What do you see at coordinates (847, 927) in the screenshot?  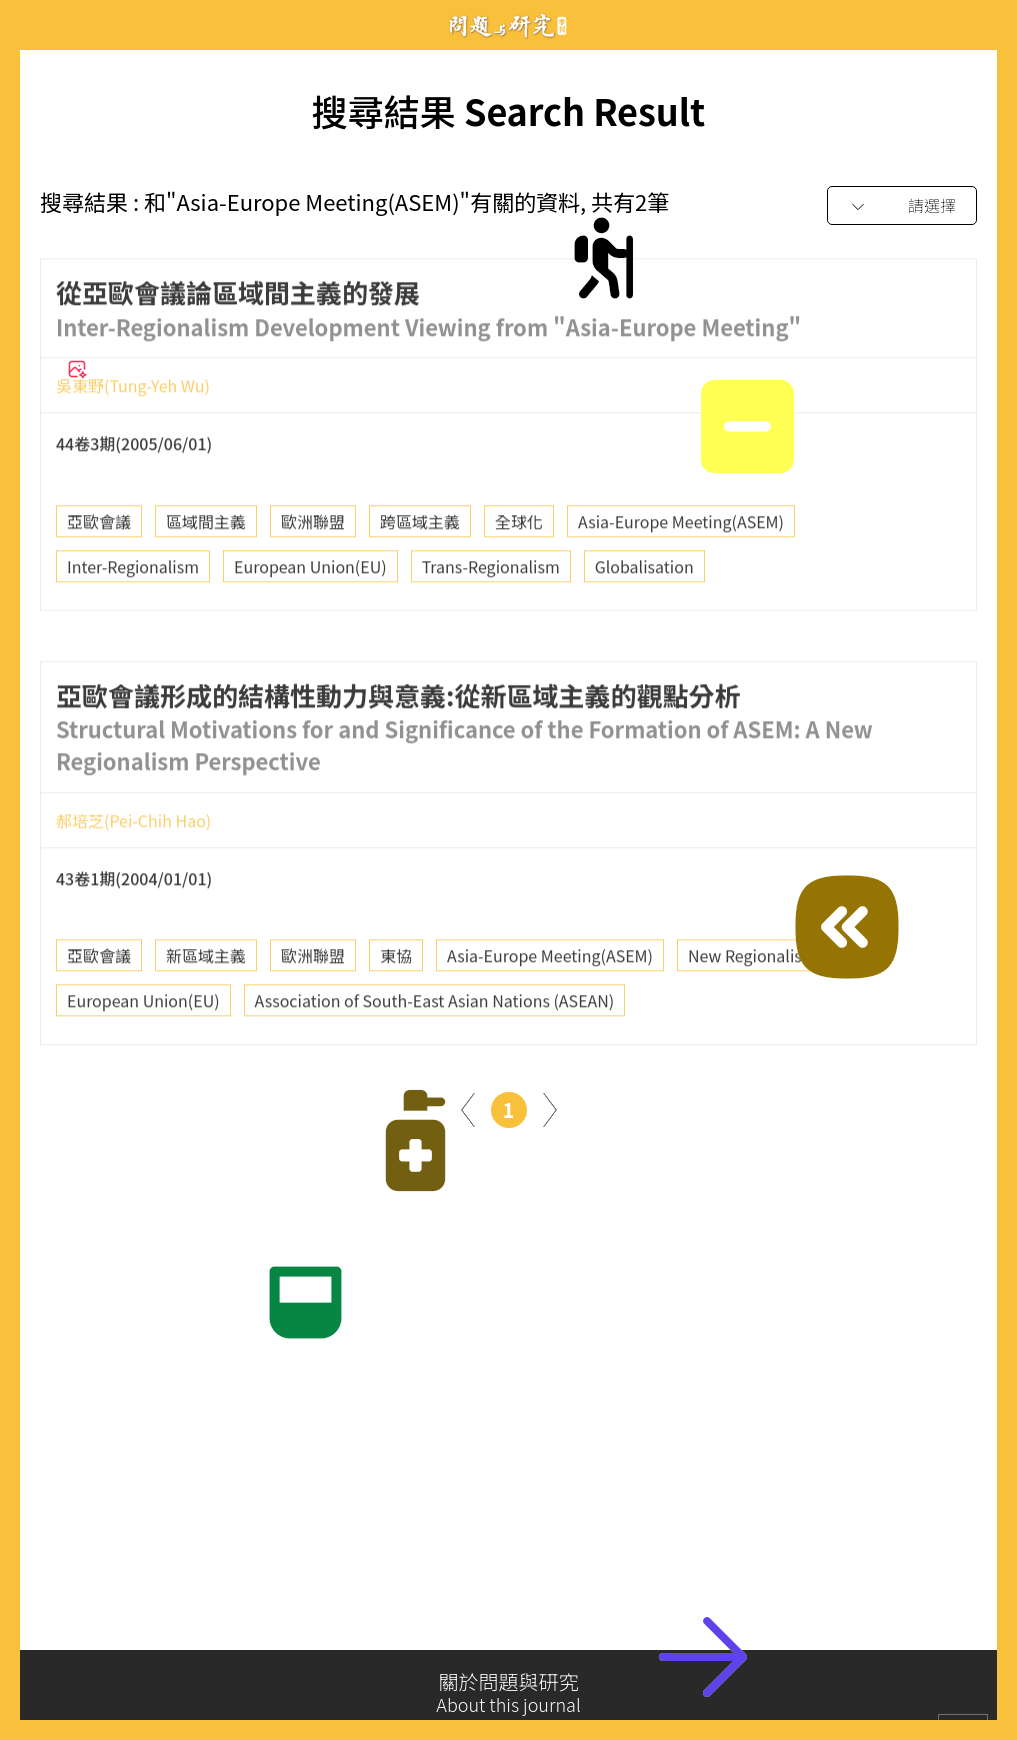 I see `go back to the previous screen` at bounding box center [847, 927].